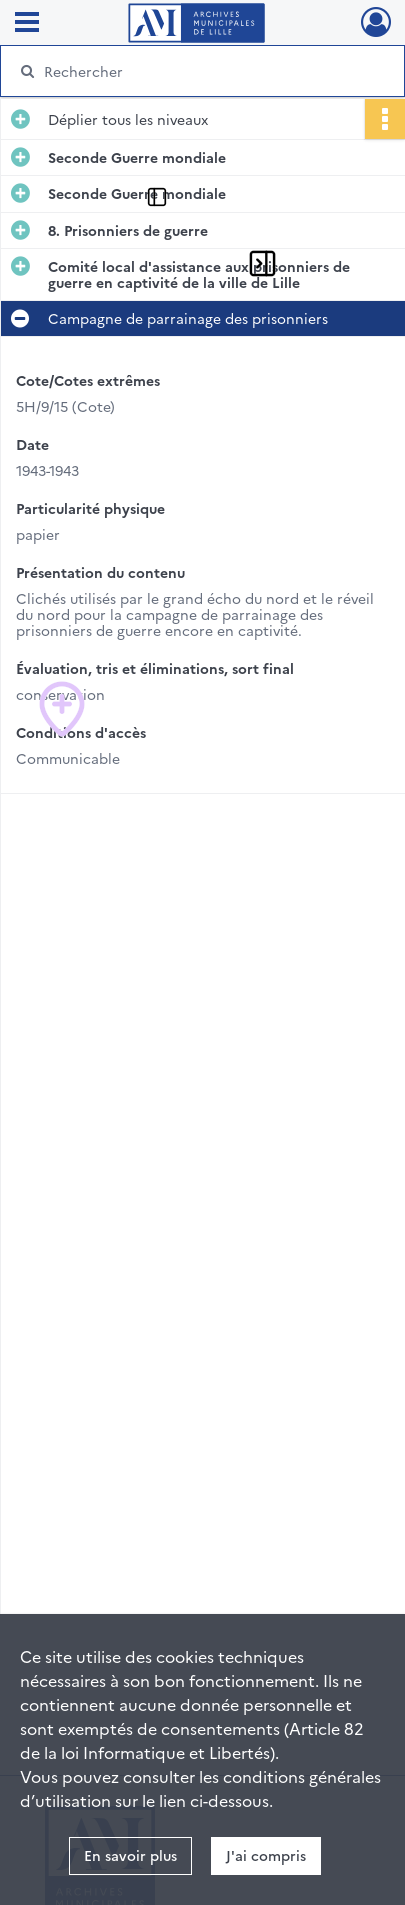 Image resolution: width=405 pixels, height=1905 pixels. Describe the element at coordinates (157, 197) in the screenshot. I see `toggle the left sidebar panel` at that location.